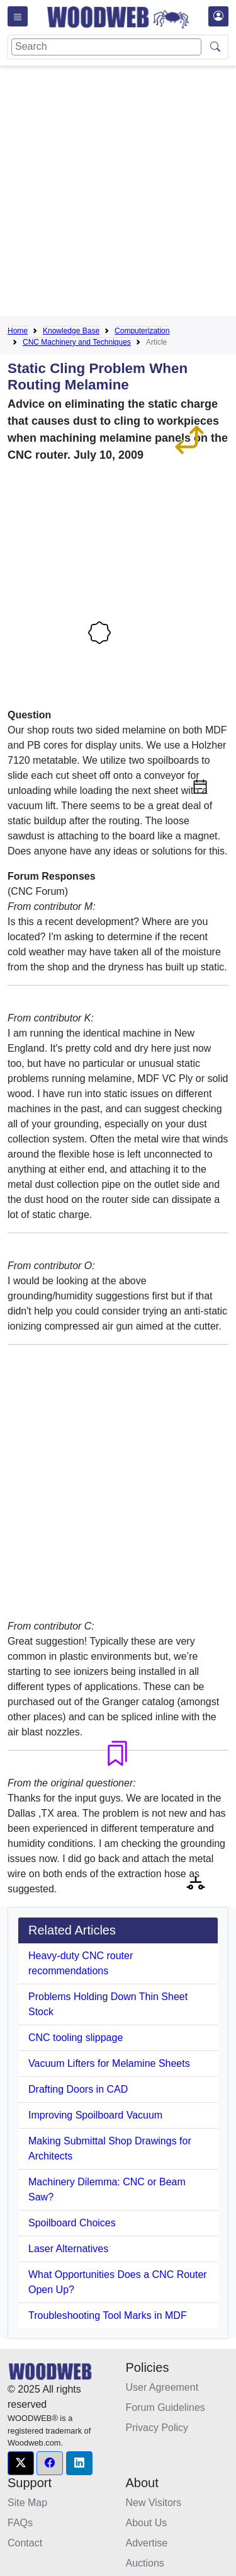 The width and height of the screenshot is (236, 2576). I want to click on remove an event from your calendar, so click(200, 787).